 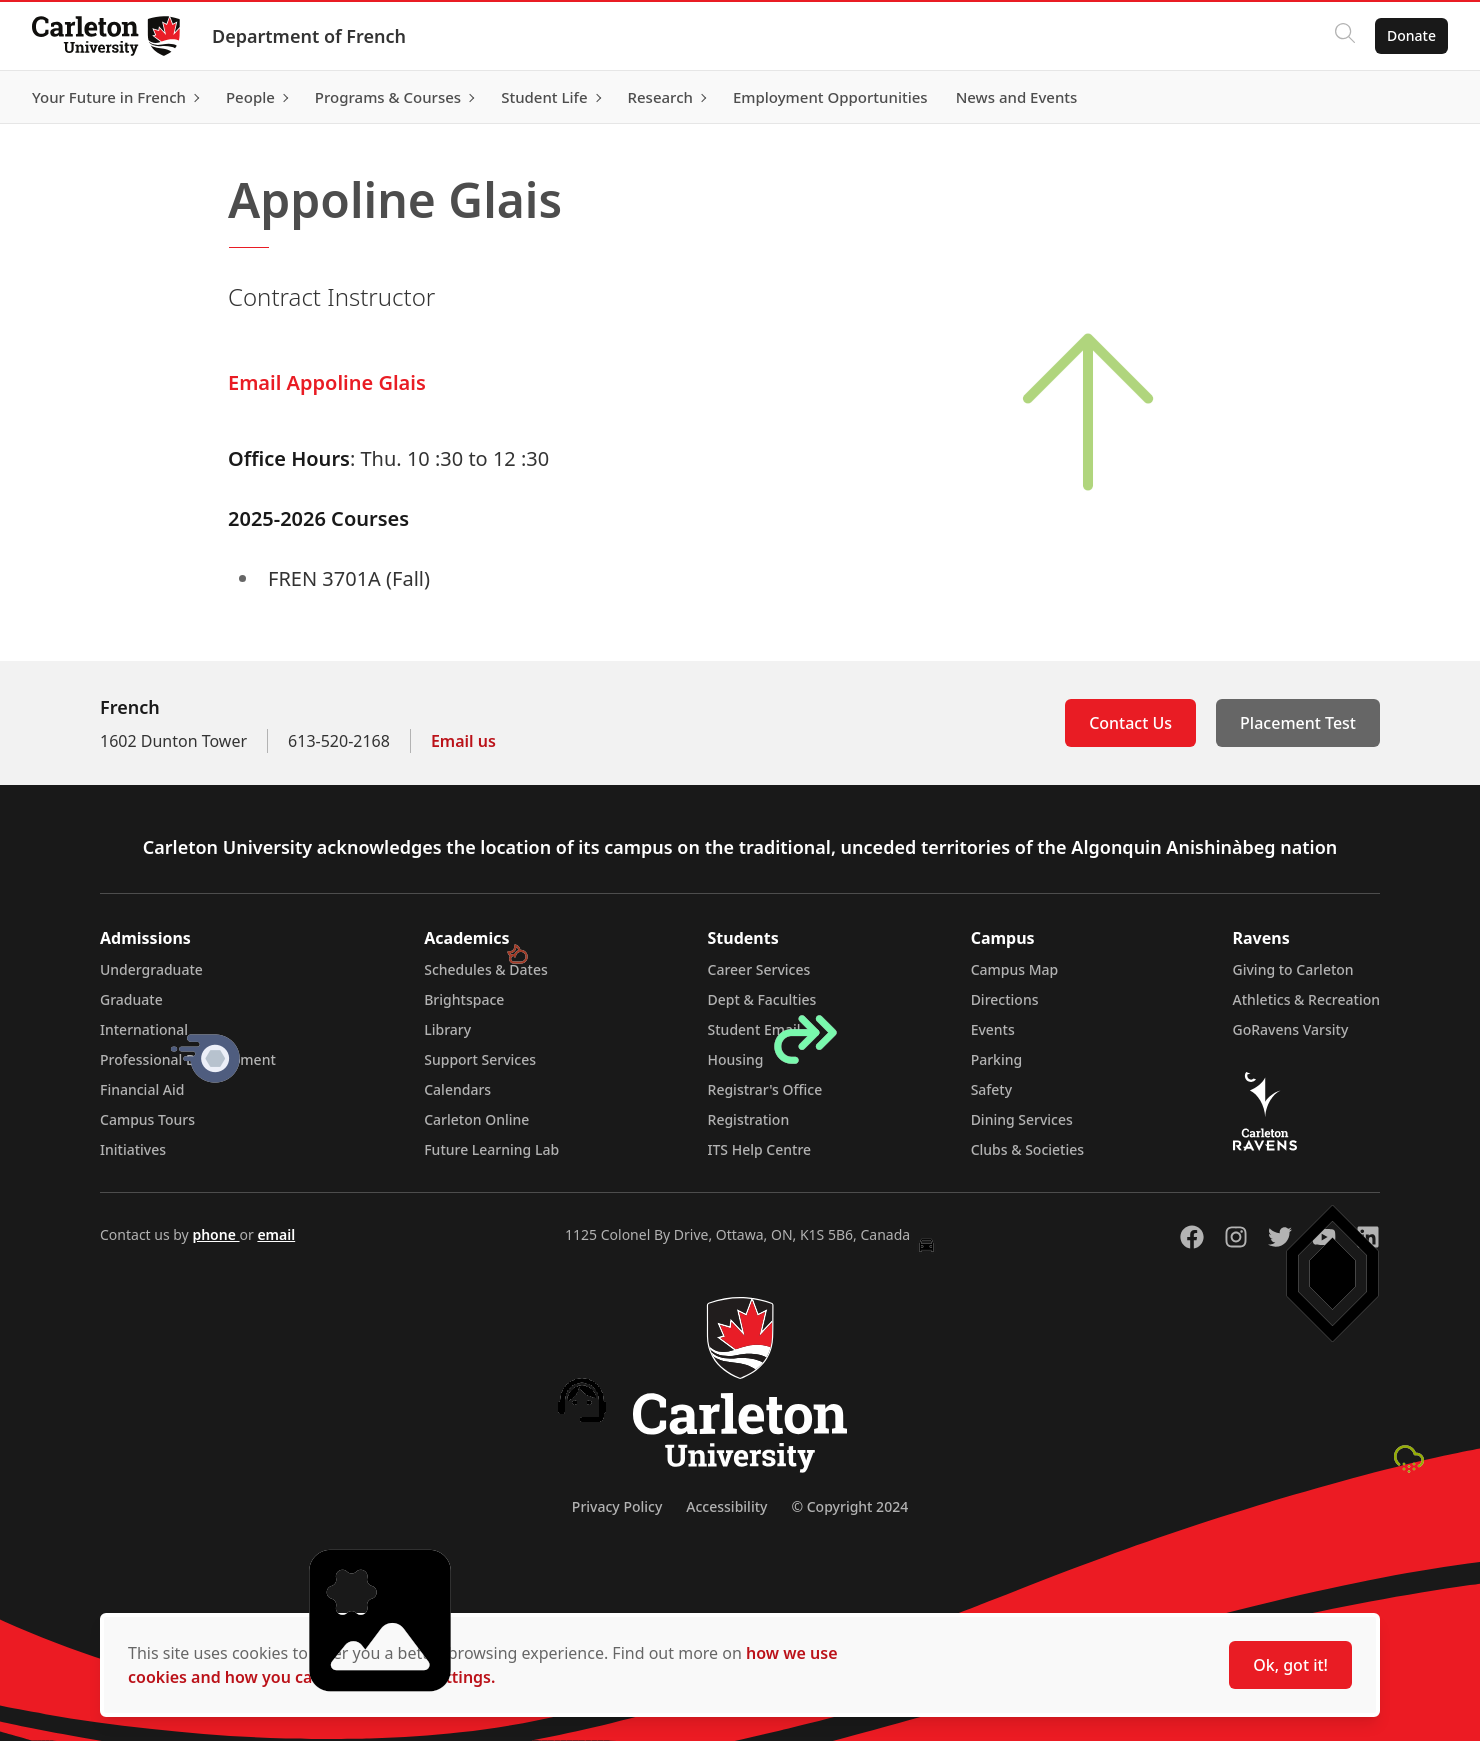 What do you see at coordinates (1409, 1459) in the screenshot?
I see `indicates snowy weather conditions` at bounding box center [1409, 1459].